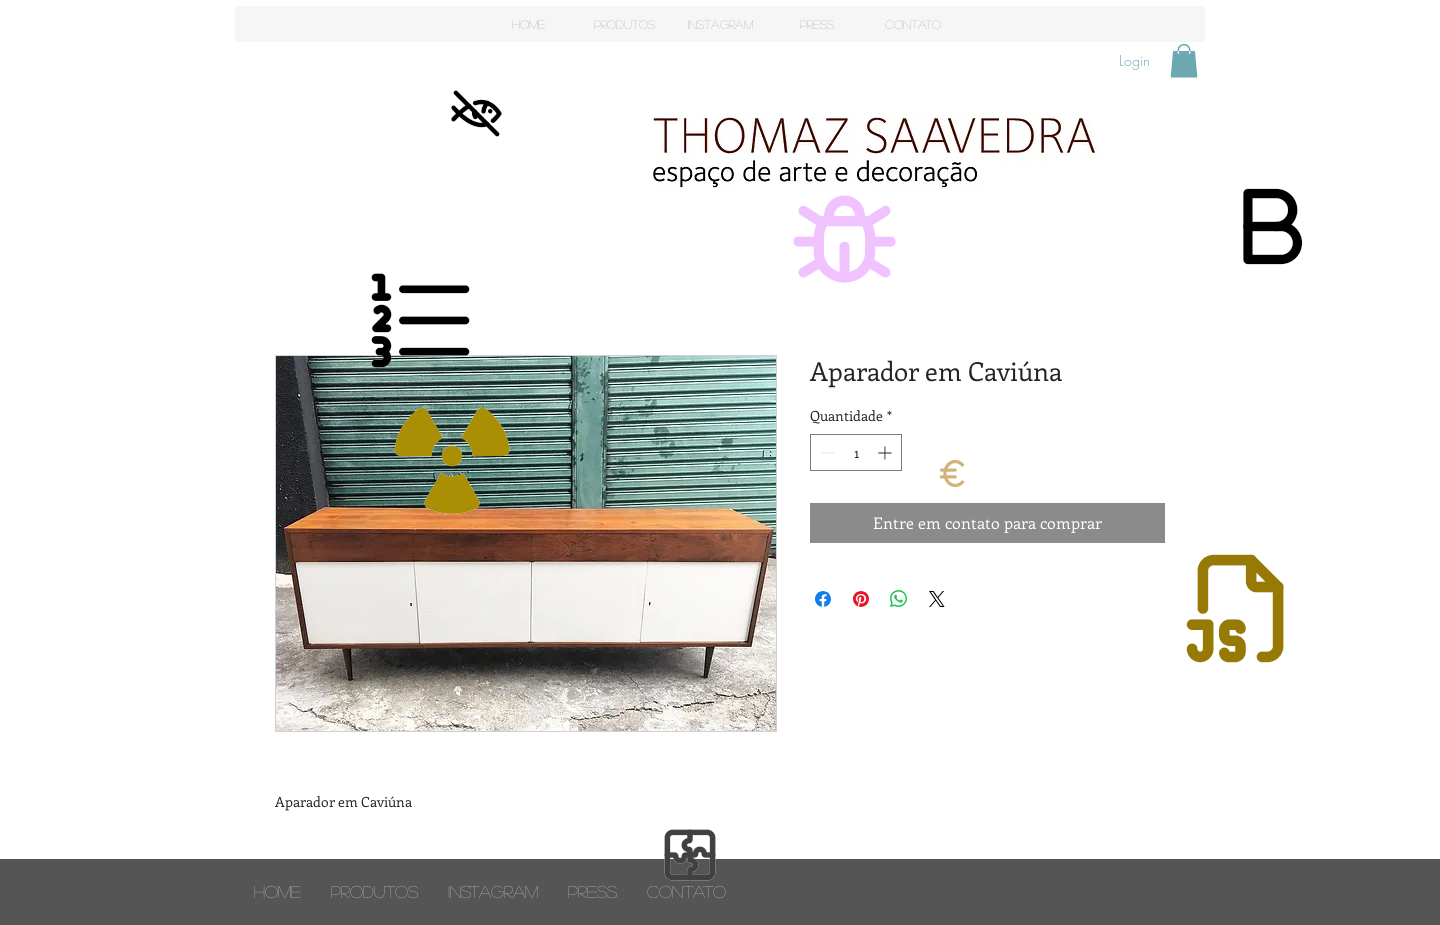 This screenshot has height=925, width=1440. I want to click on indicates radioactive or hazardous material warning, so click(452, 456).